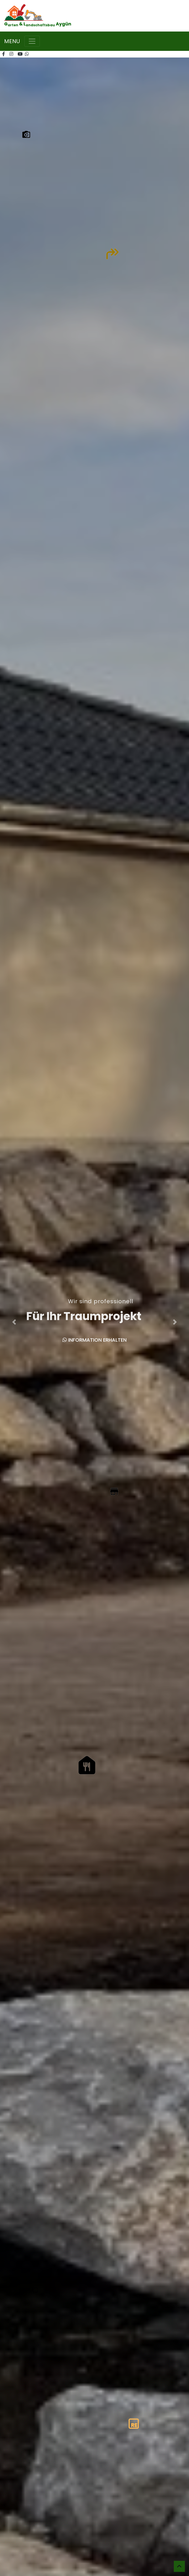  I want to click on bring window to front, so click(34, 2291).